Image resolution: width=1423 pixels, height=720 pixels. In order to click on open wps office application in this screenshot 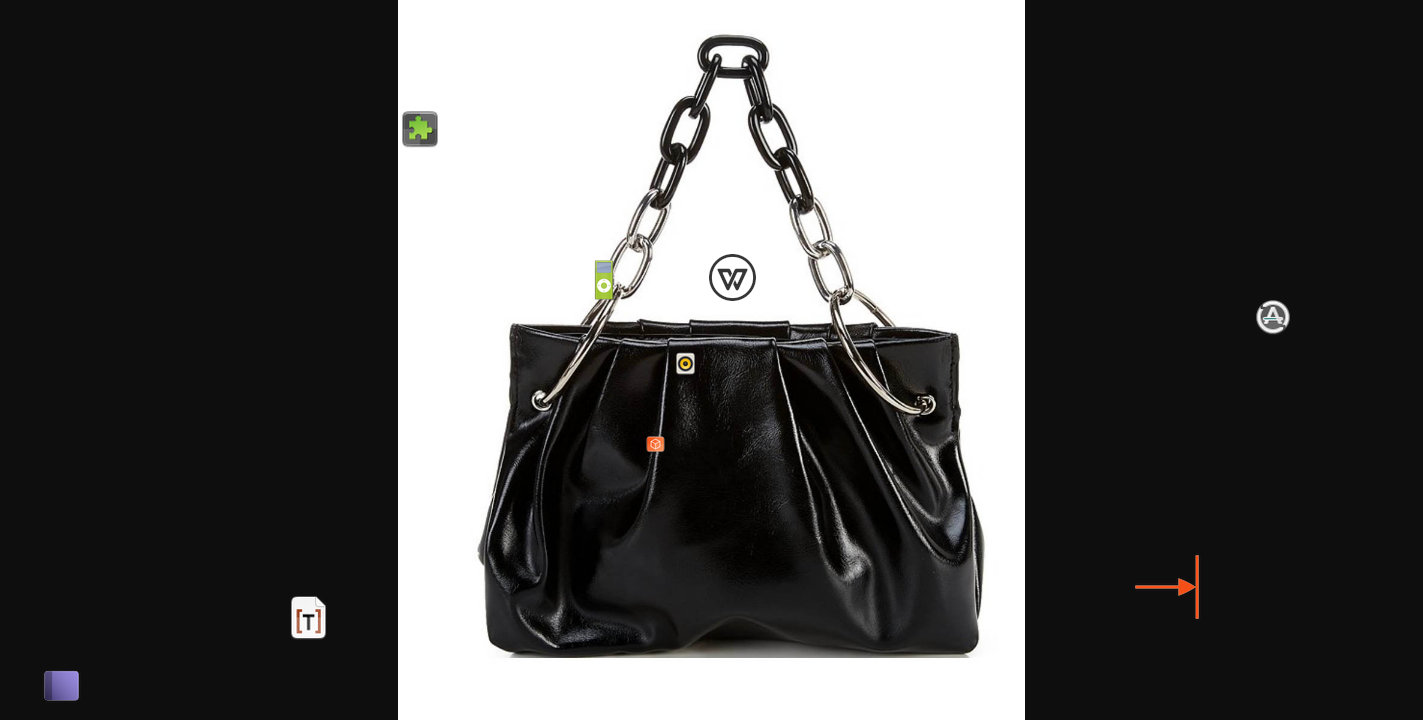, I will do `click(732, 277)`.